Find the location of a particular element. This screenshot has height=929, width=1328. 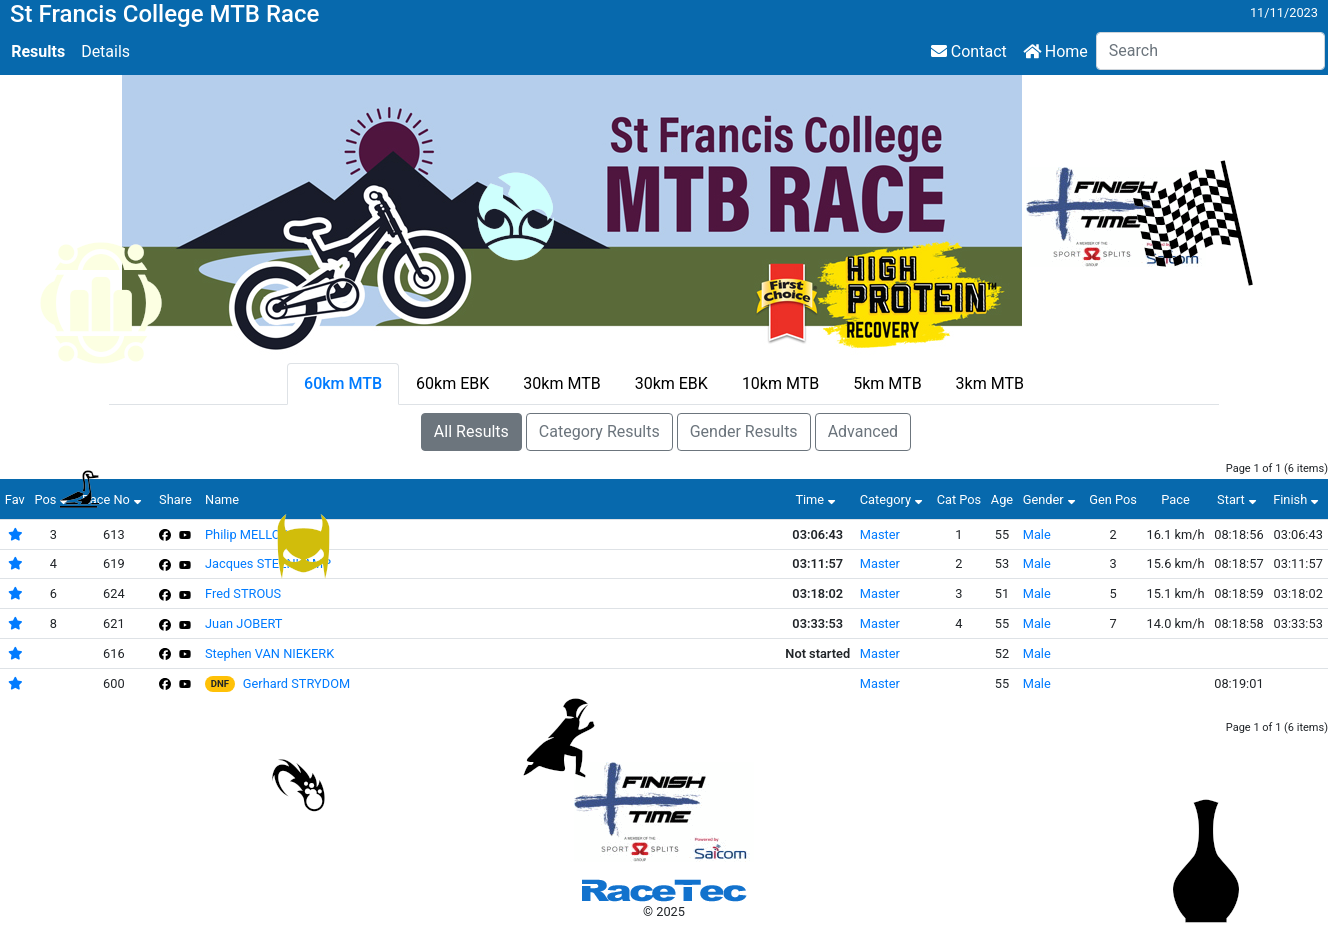

select rogue or assassin character class is located at coordinates (559, 738).